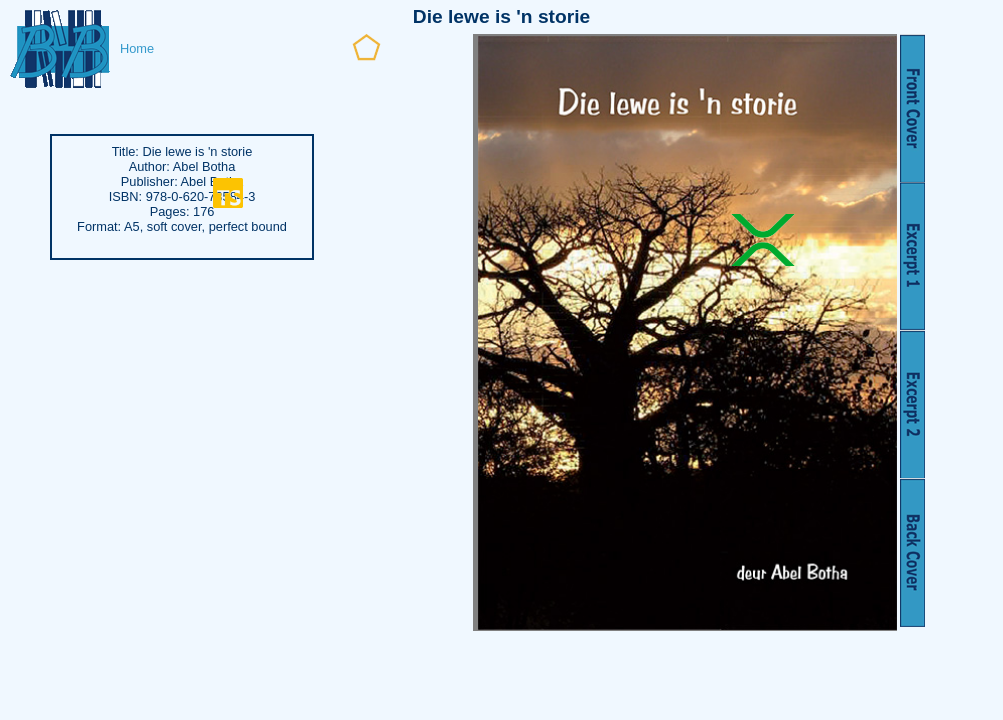 The height and width of the screenshot is (720, 1003). Describe the element at coordinates (228, 193) in the screenshot. I see `typescript programming language logo` at that location.